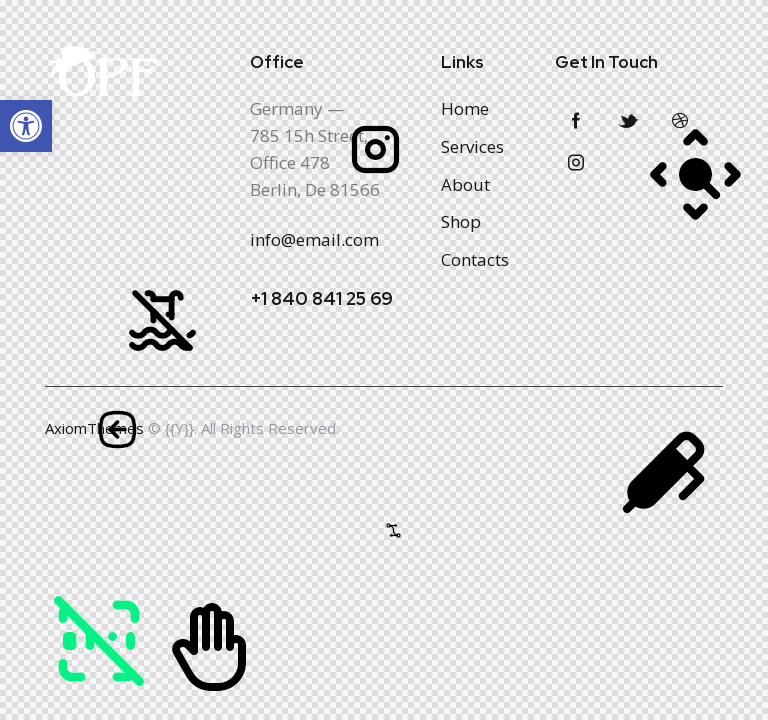 The image size is (768, 720). Describe the element at coordinates (393, 530) in the screenshot. I see `edit bezier curve handles` at that location.